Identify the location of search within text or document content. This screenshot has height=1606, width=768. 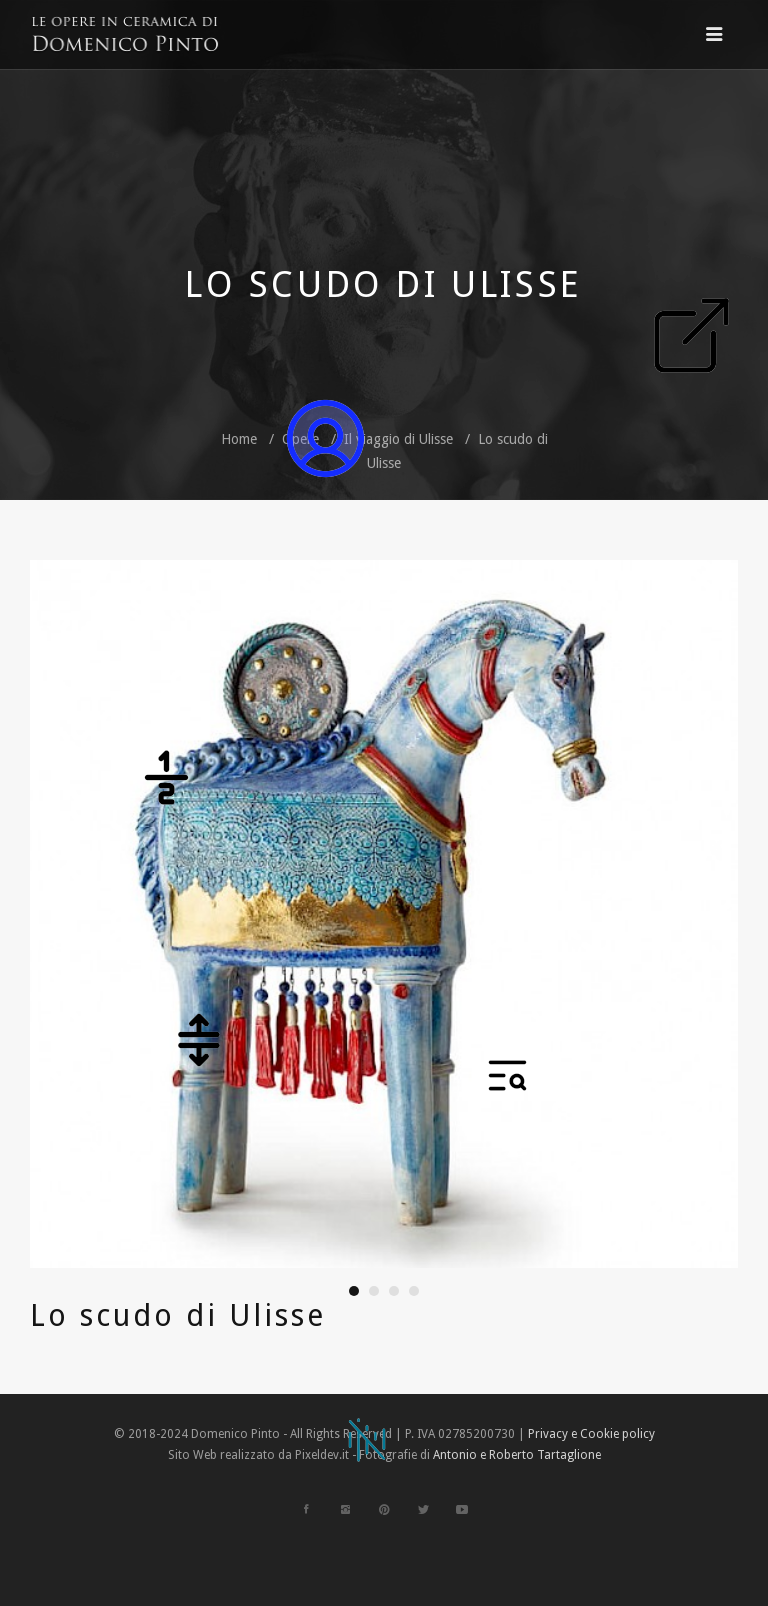
(507, 1075).